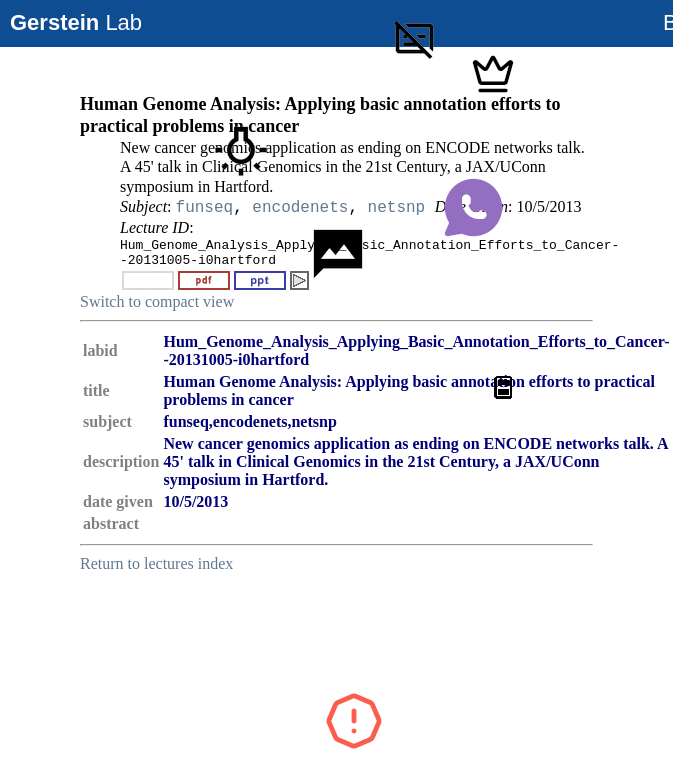 The width and height of the screenshot is (673, 777). I want to click on turn off subtitles or closed captions, so click(414, 38).